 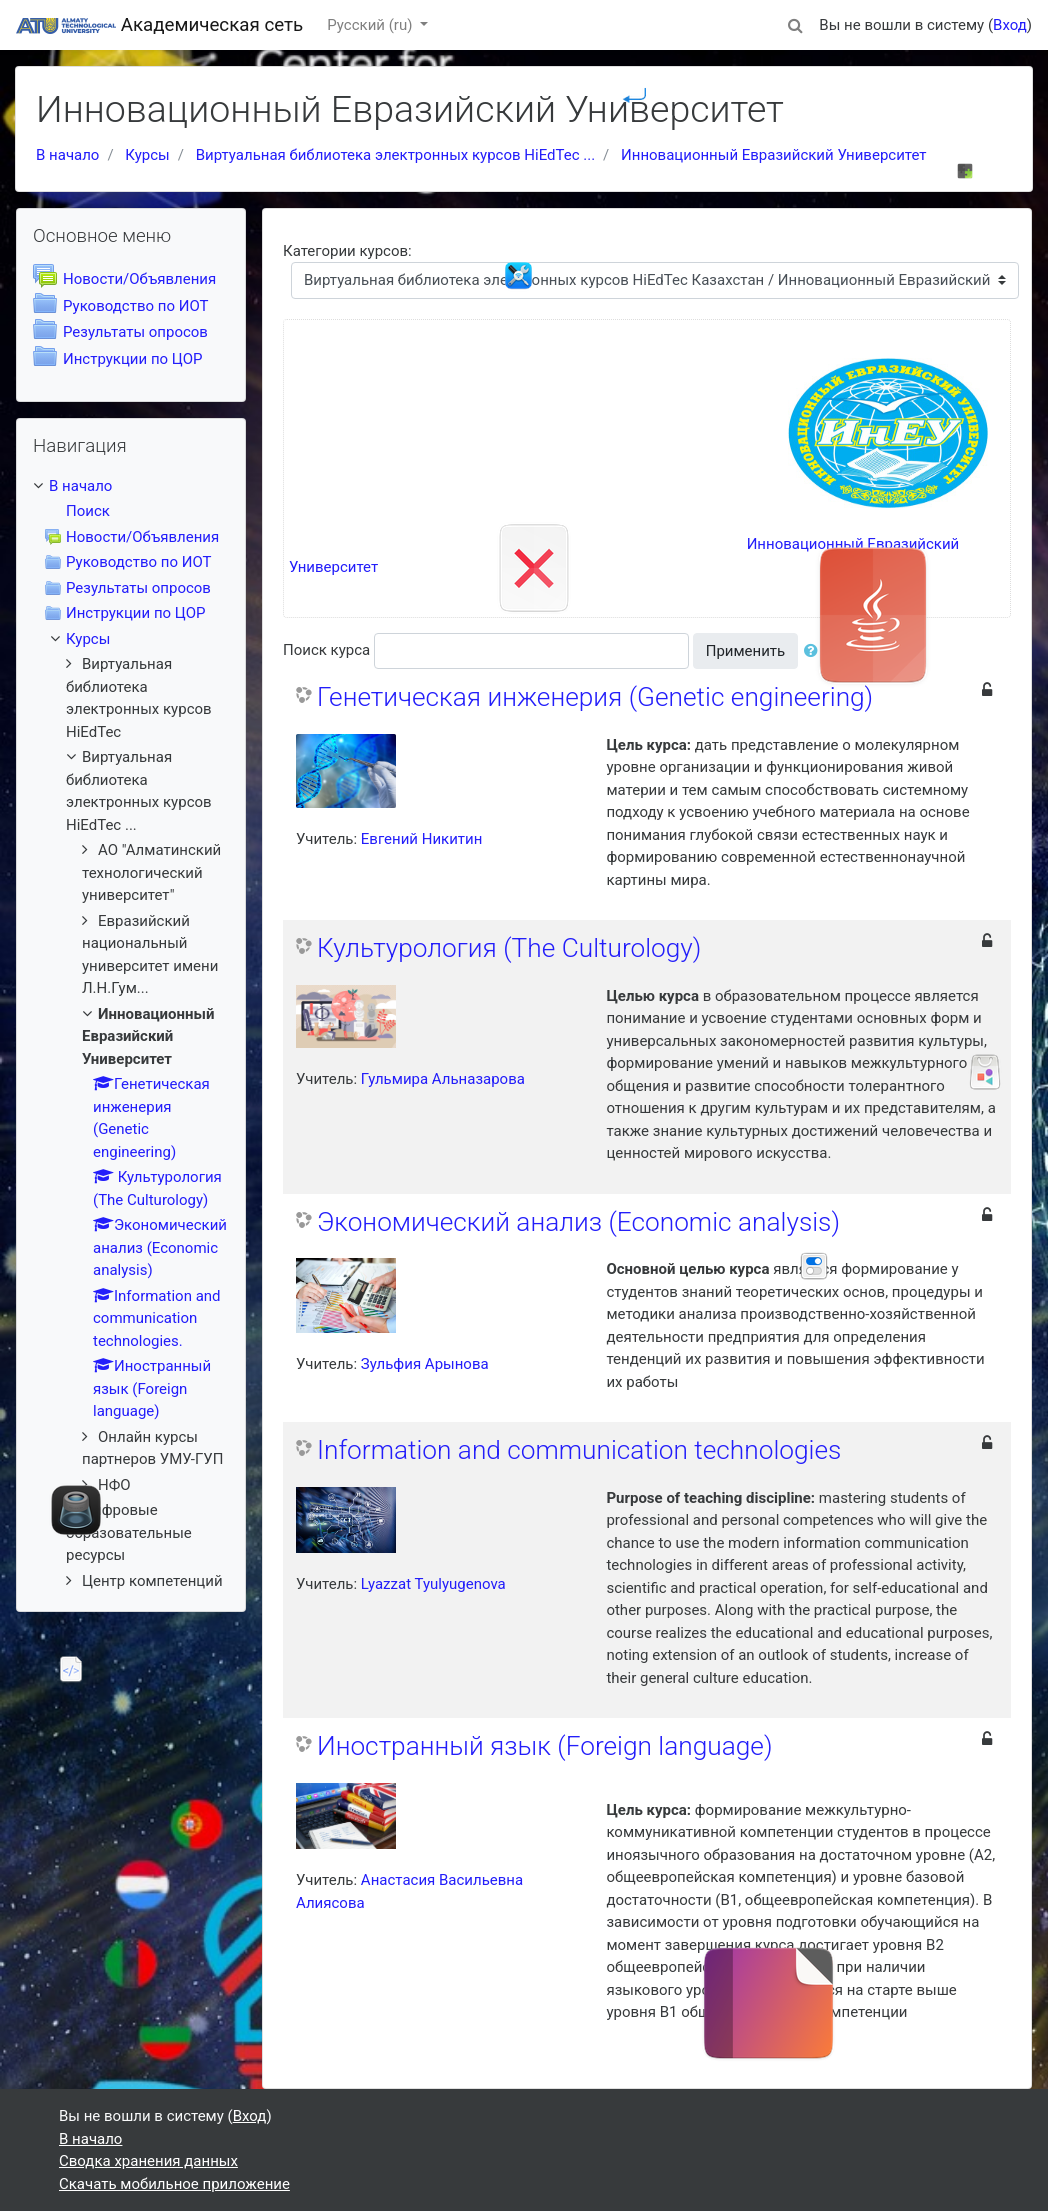 What do you see at coordinates (768, 1998) in the screenshot?
I see `customize desktop theme settings` at bounding box center [768, 1998].